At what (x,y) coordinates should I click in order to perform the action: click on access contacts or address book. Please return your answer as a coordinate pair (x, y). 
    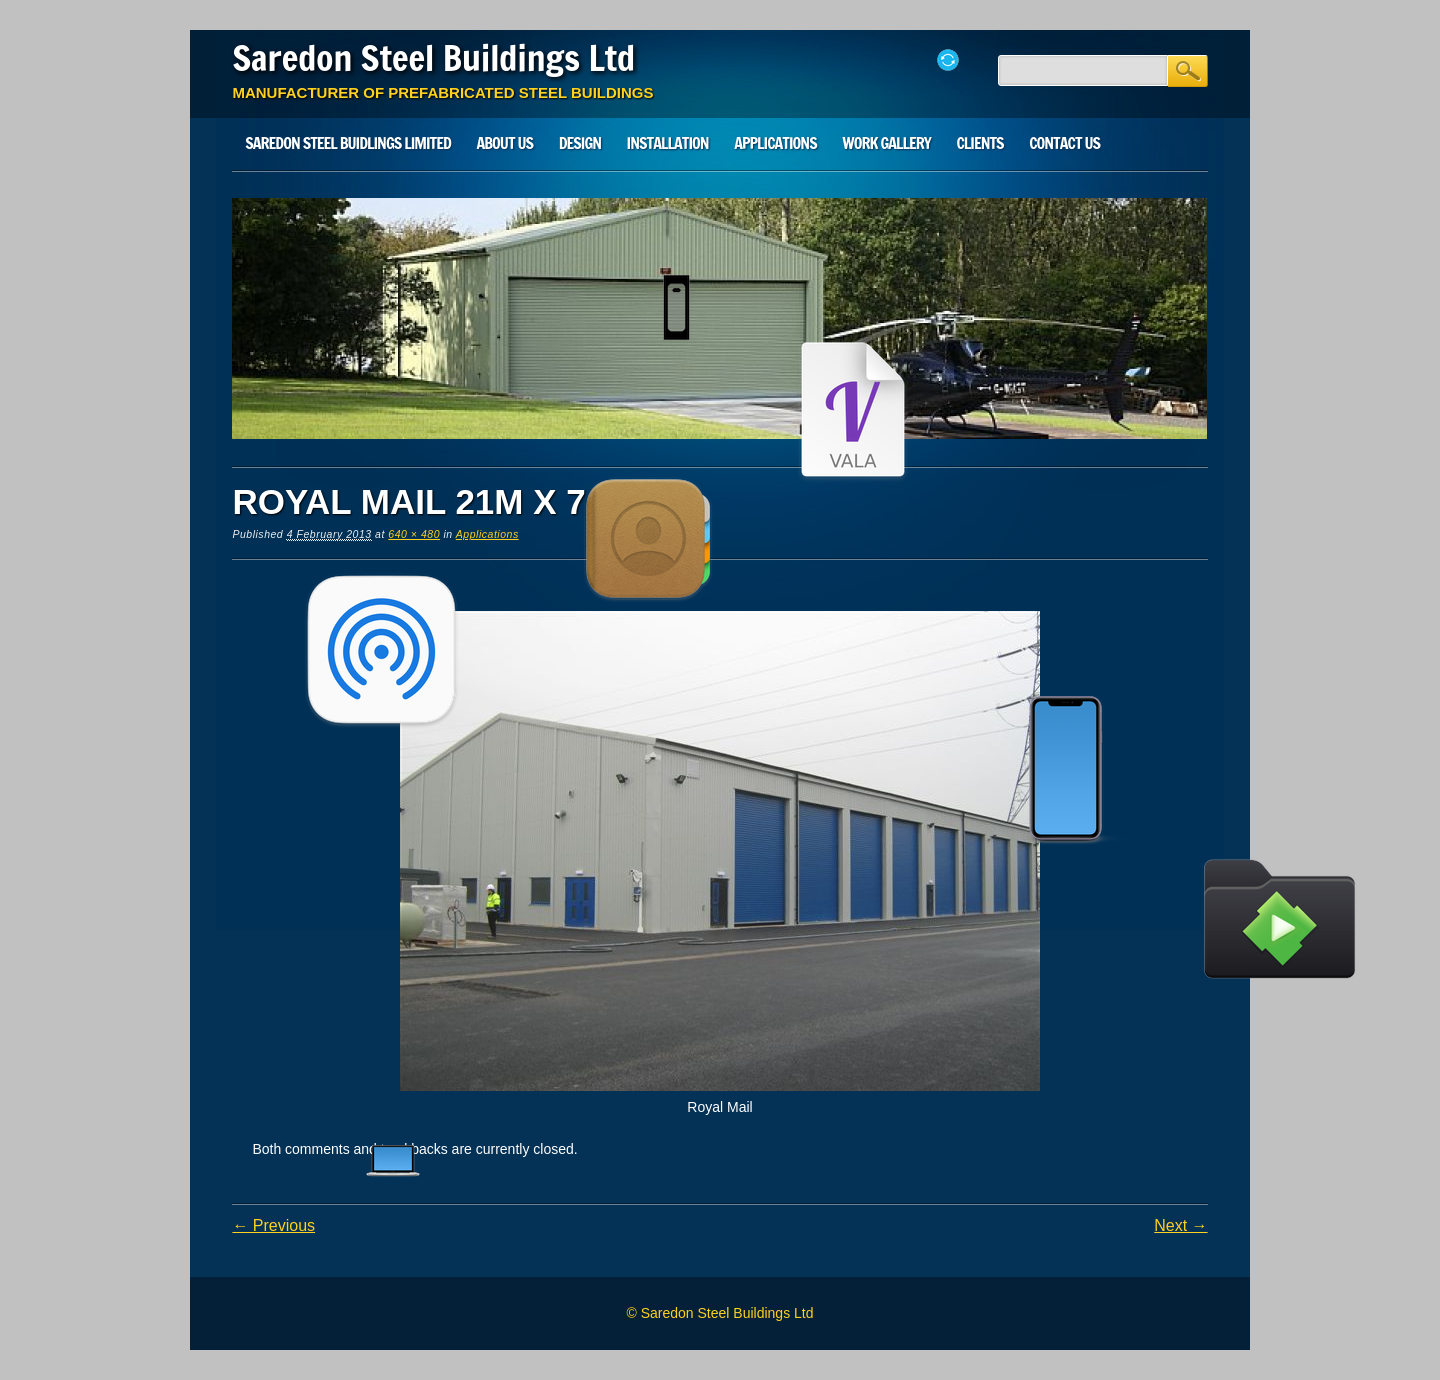
    Looking at the image, I should click on (645, 538).